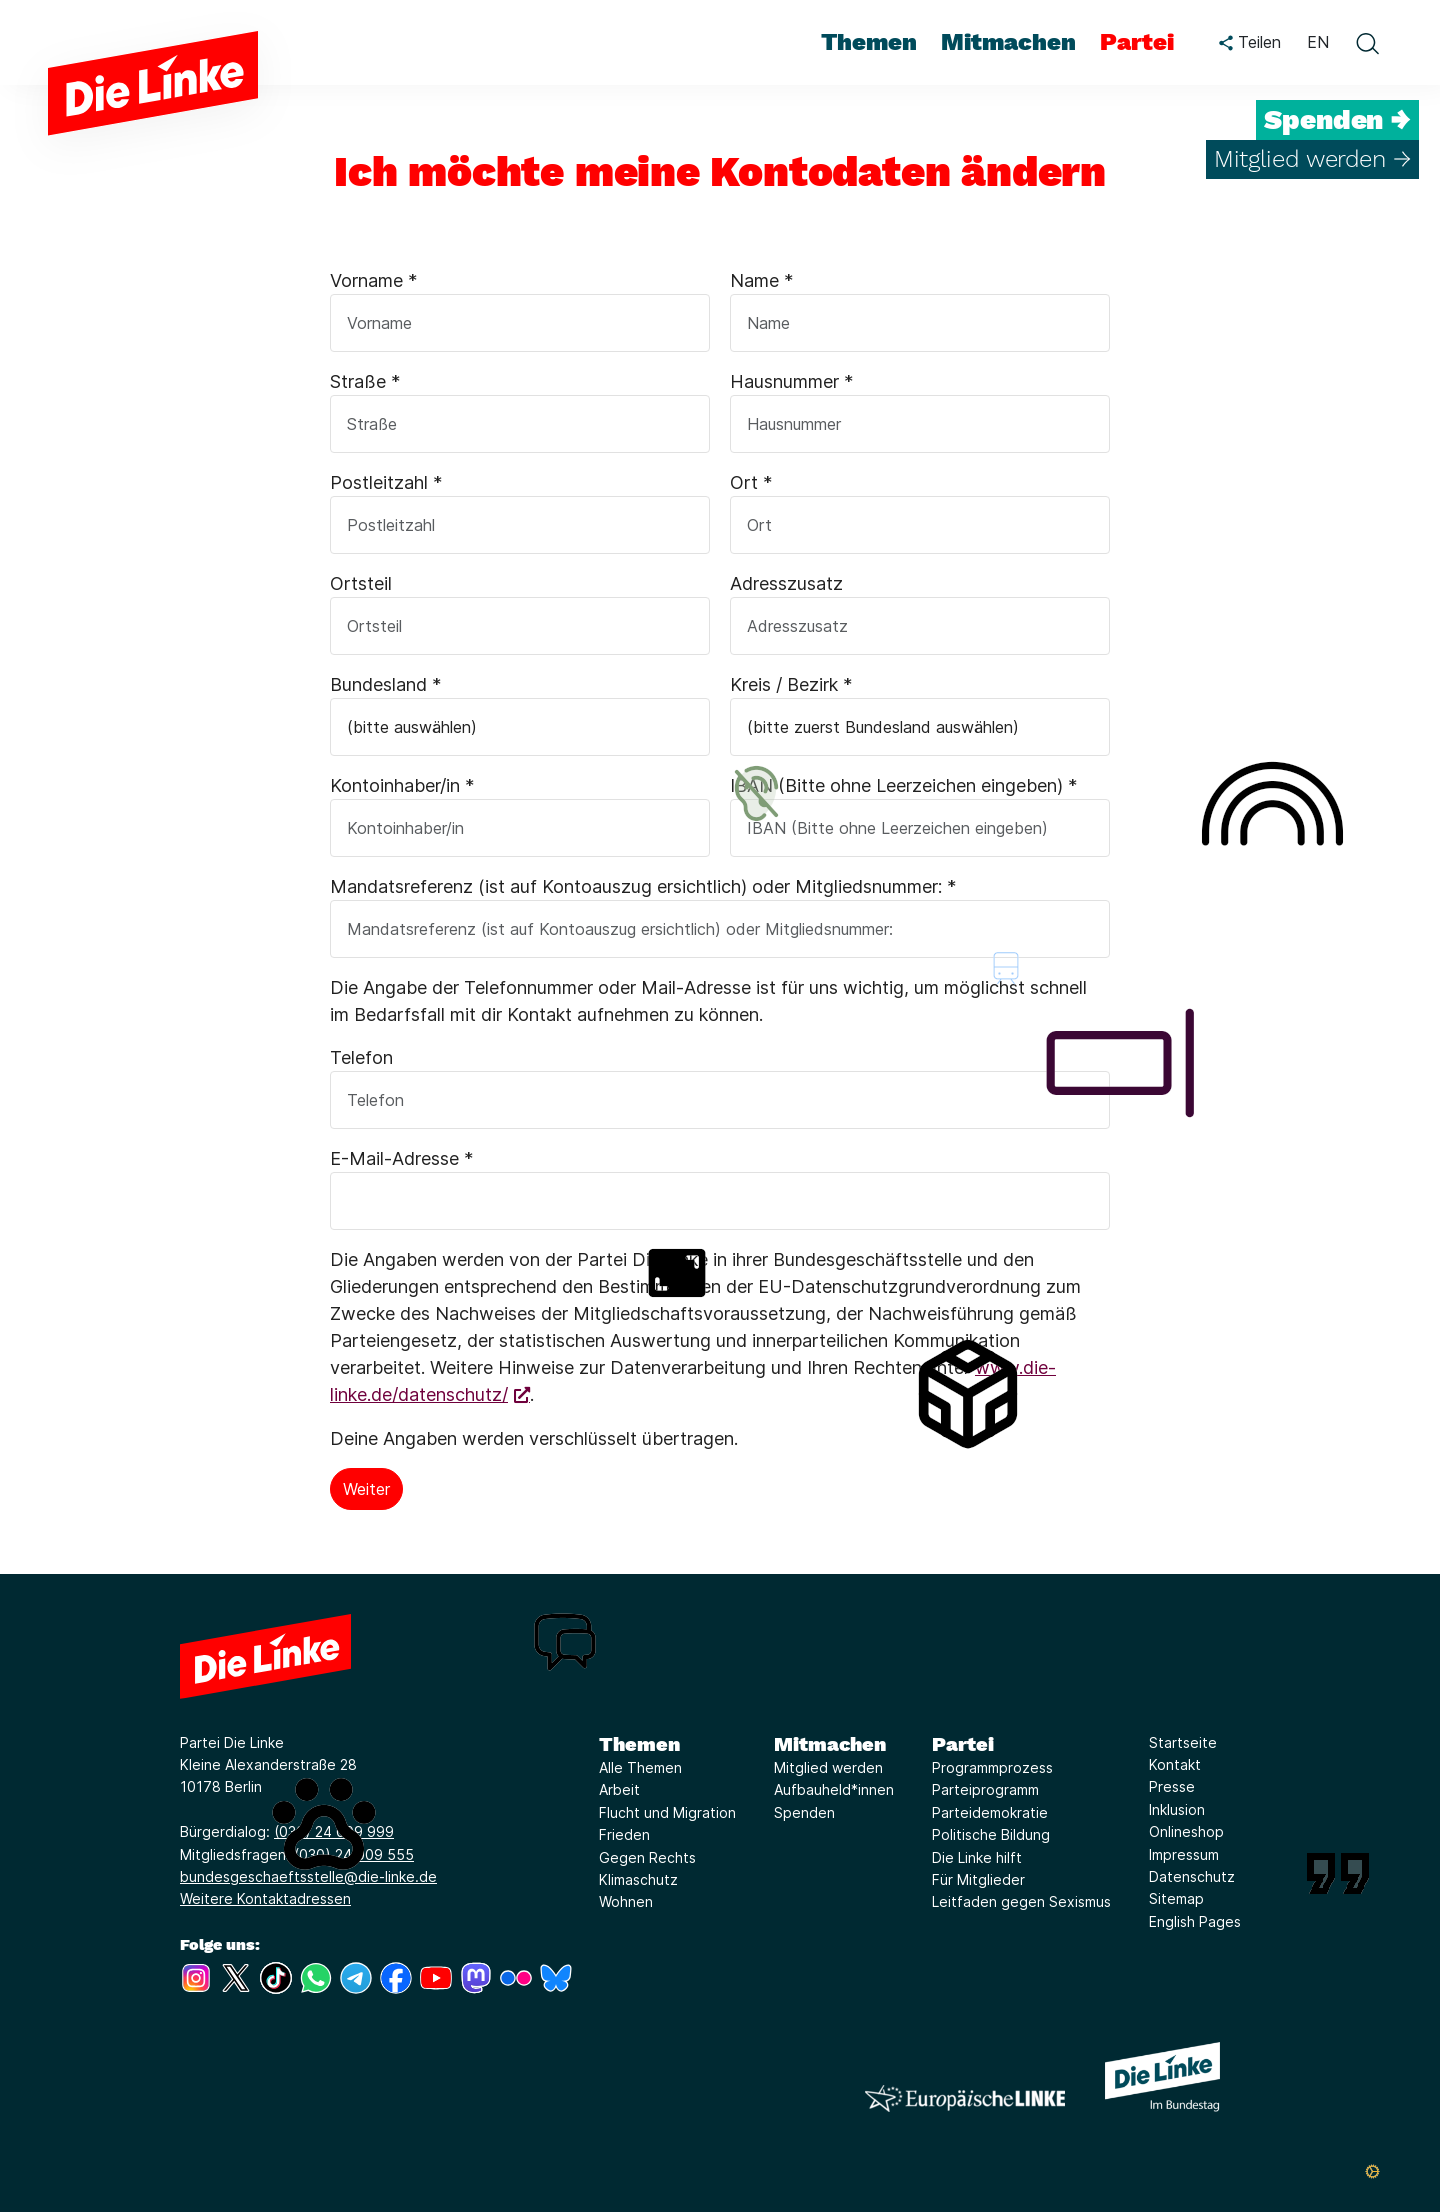  What do you see at coordinates (756, 793) in the screenshot?
I see `mute audio or disable sound` at bounding box center [756, 793].